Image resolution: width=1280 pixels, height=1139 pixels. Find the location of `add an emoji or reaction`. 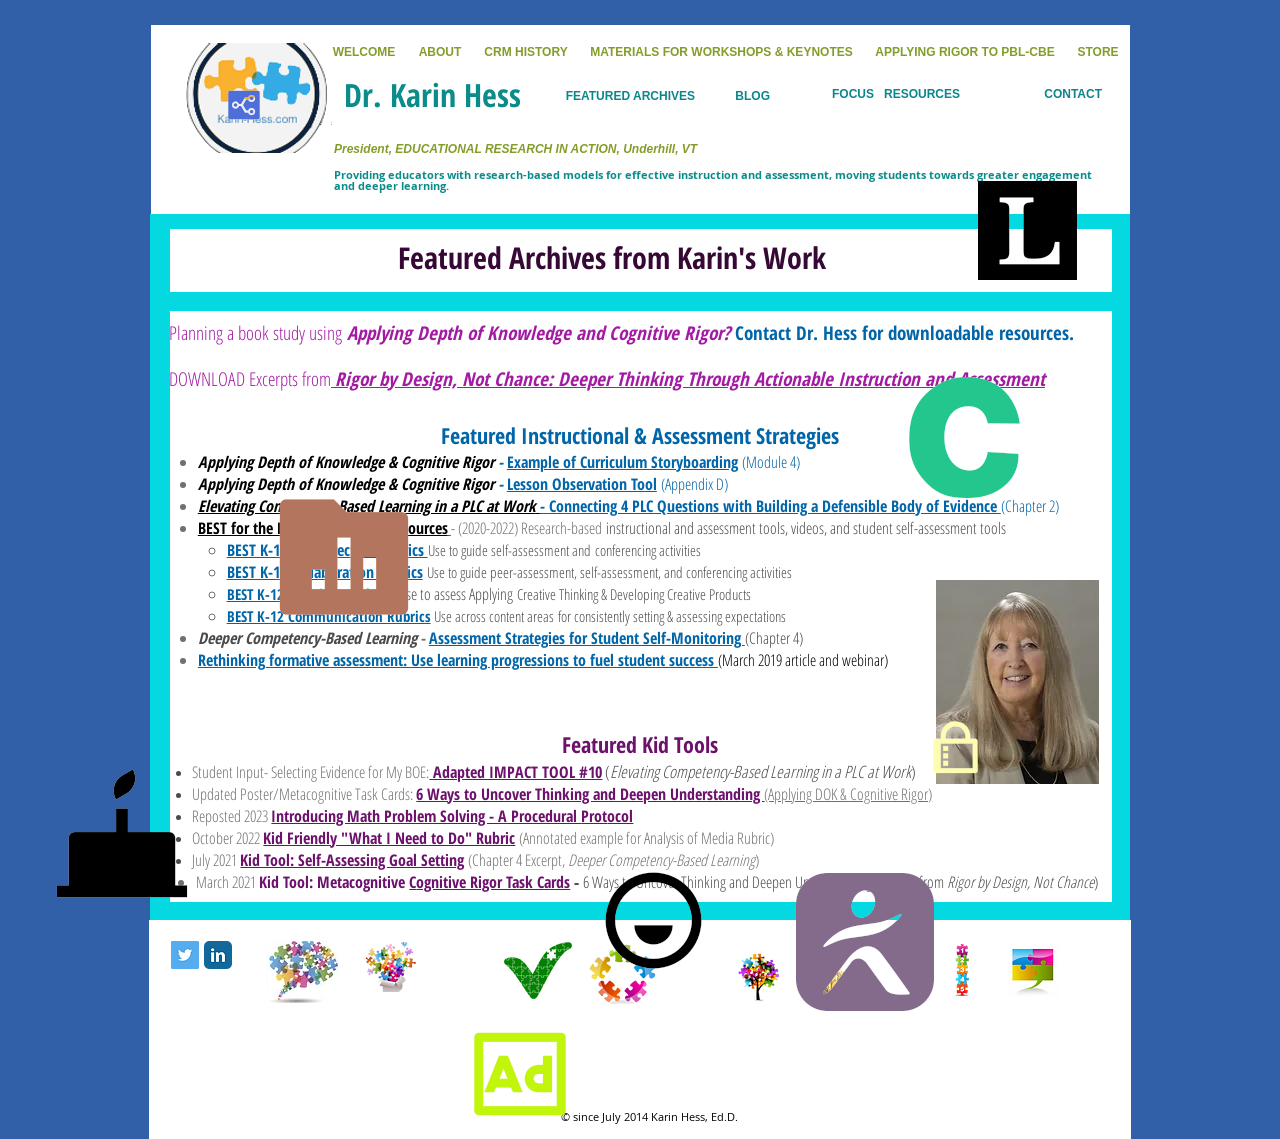

add an emoji or reaction is located at coordinates (653, 920).